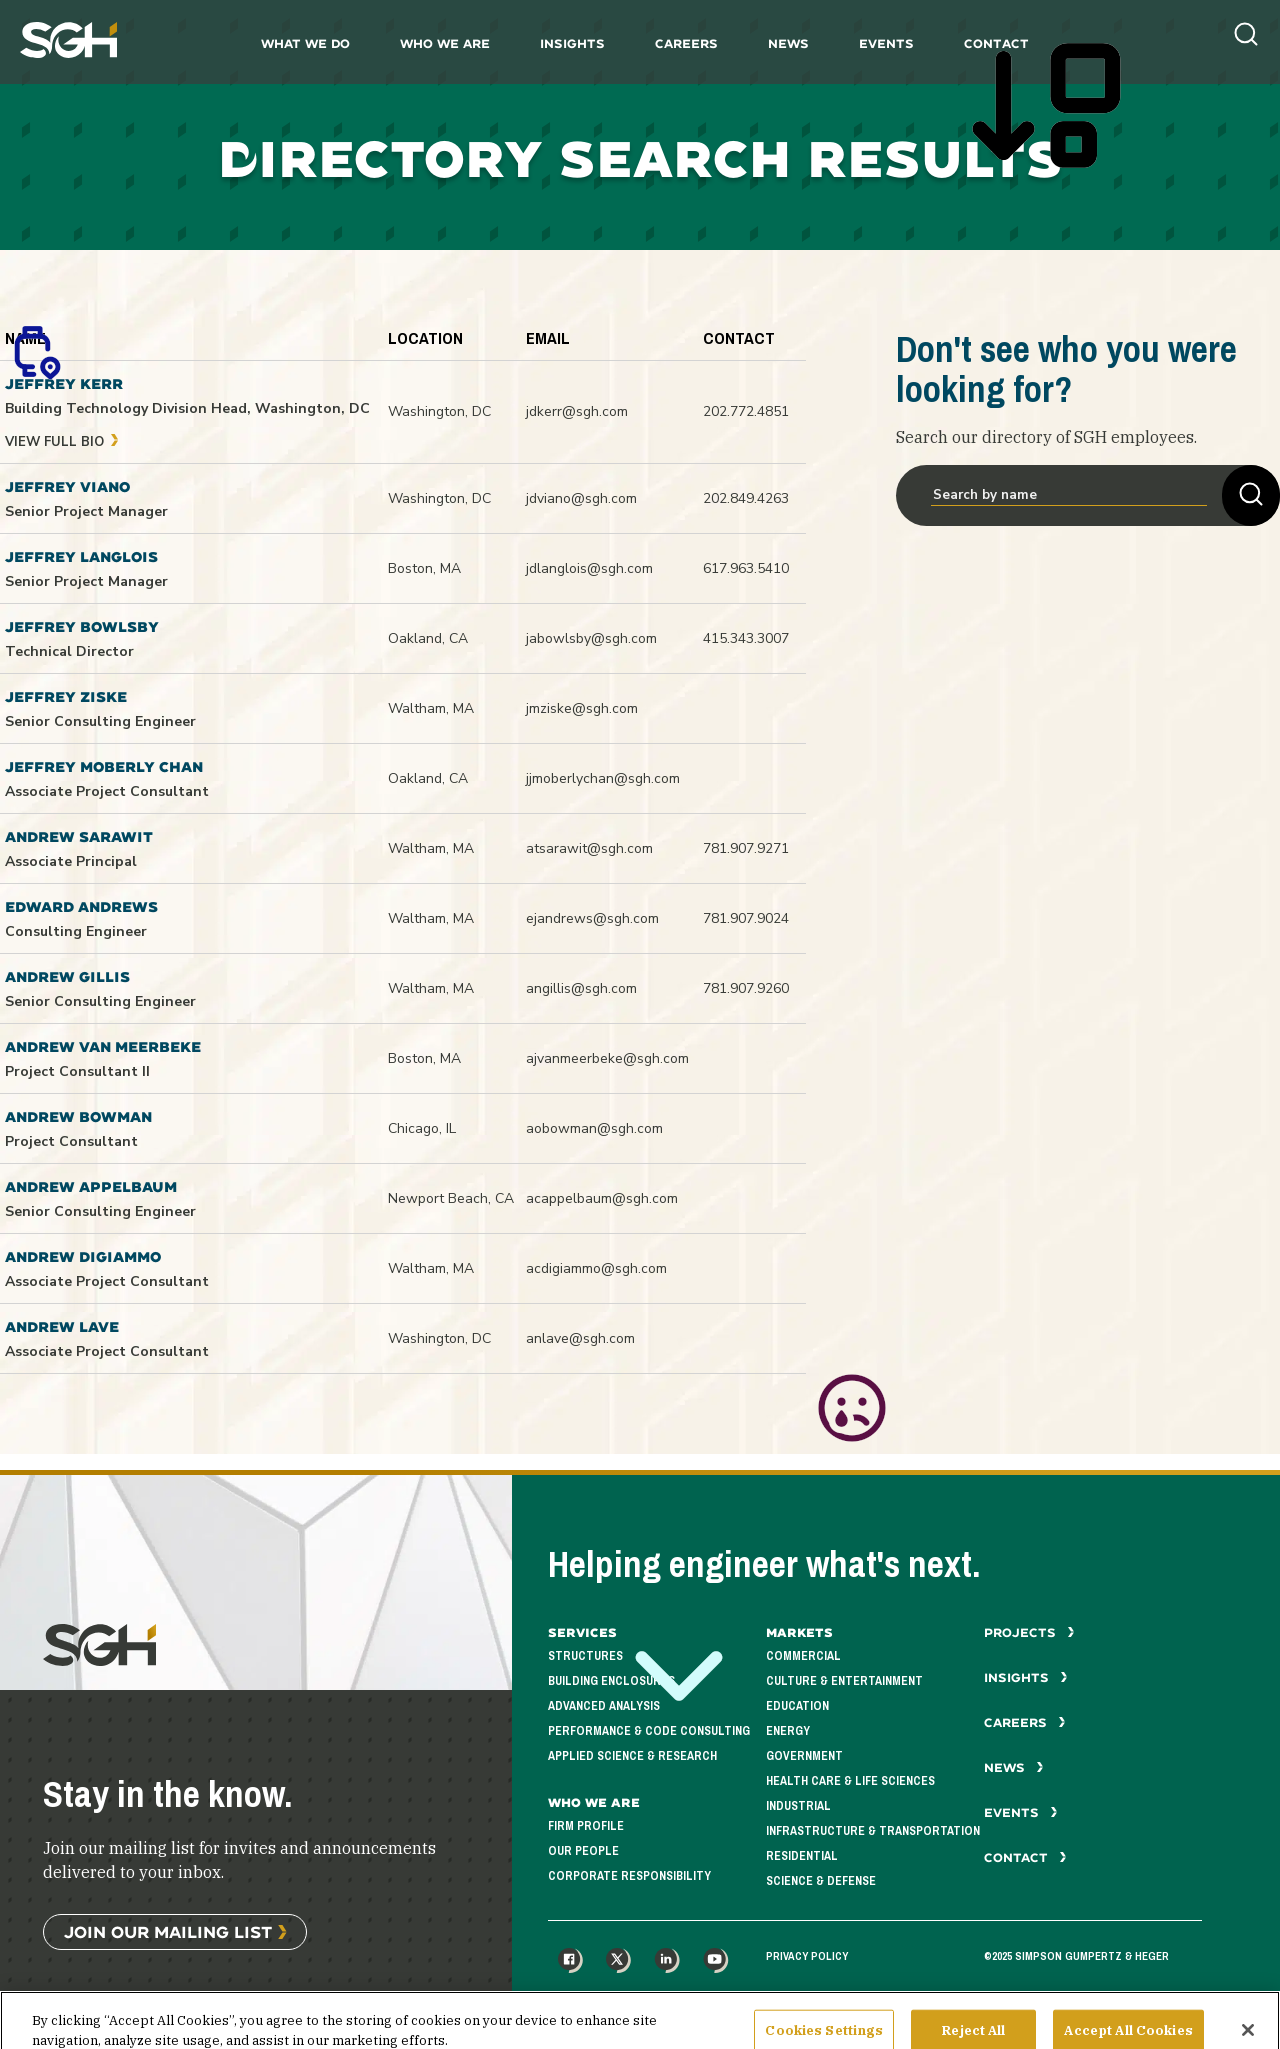 The image size is (1280, 2049). What do you see at coordinates (852, 1408) in the screenshot?
I see `indicates a sad or negative emotional state` at bounding box center [852, 1408].